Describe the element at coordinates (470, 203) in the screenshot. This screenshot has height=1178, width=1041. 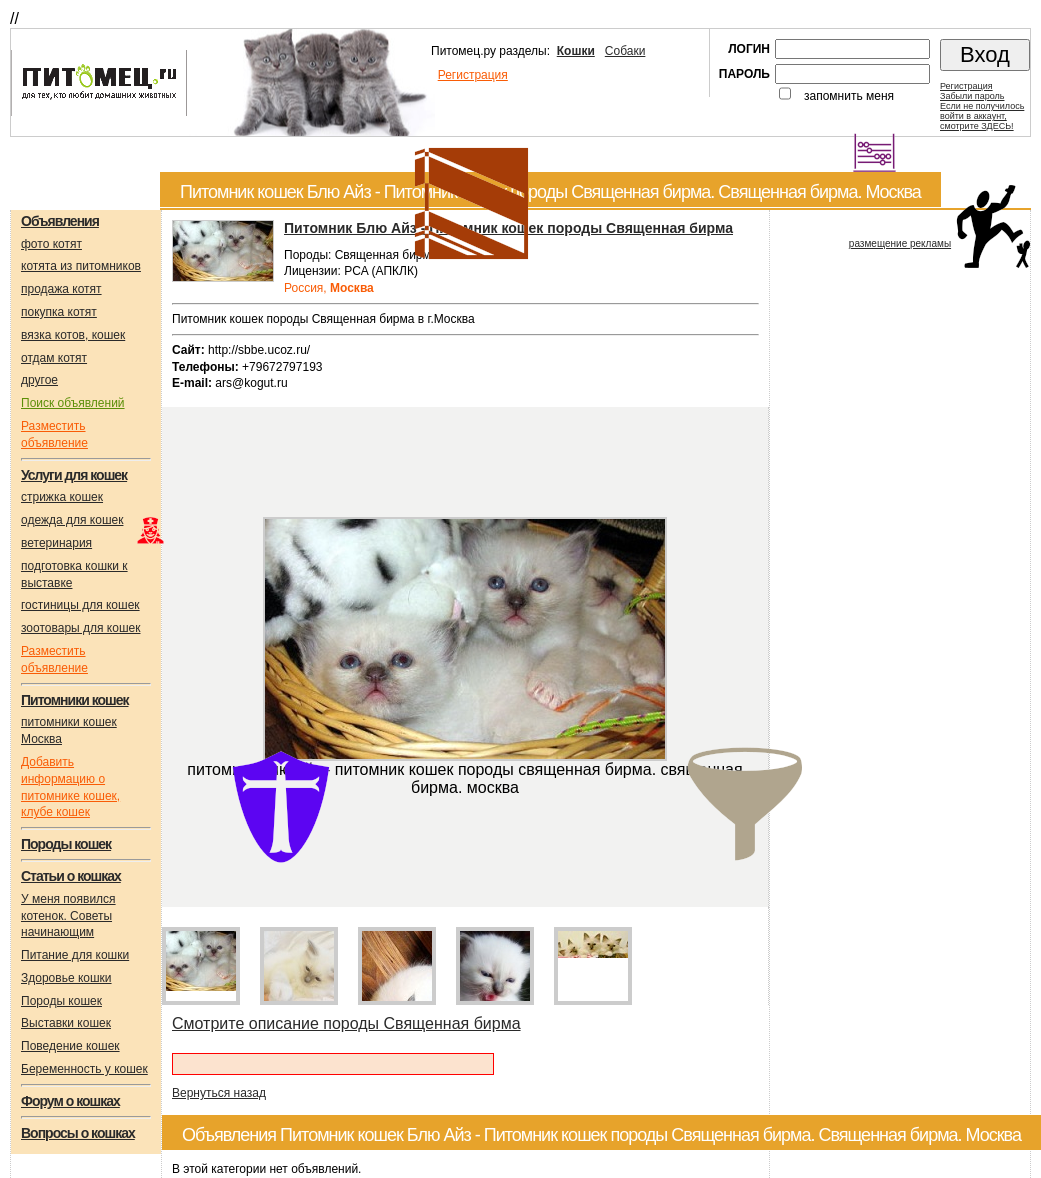
I see `indicates armor or defensive equipment` at that location.